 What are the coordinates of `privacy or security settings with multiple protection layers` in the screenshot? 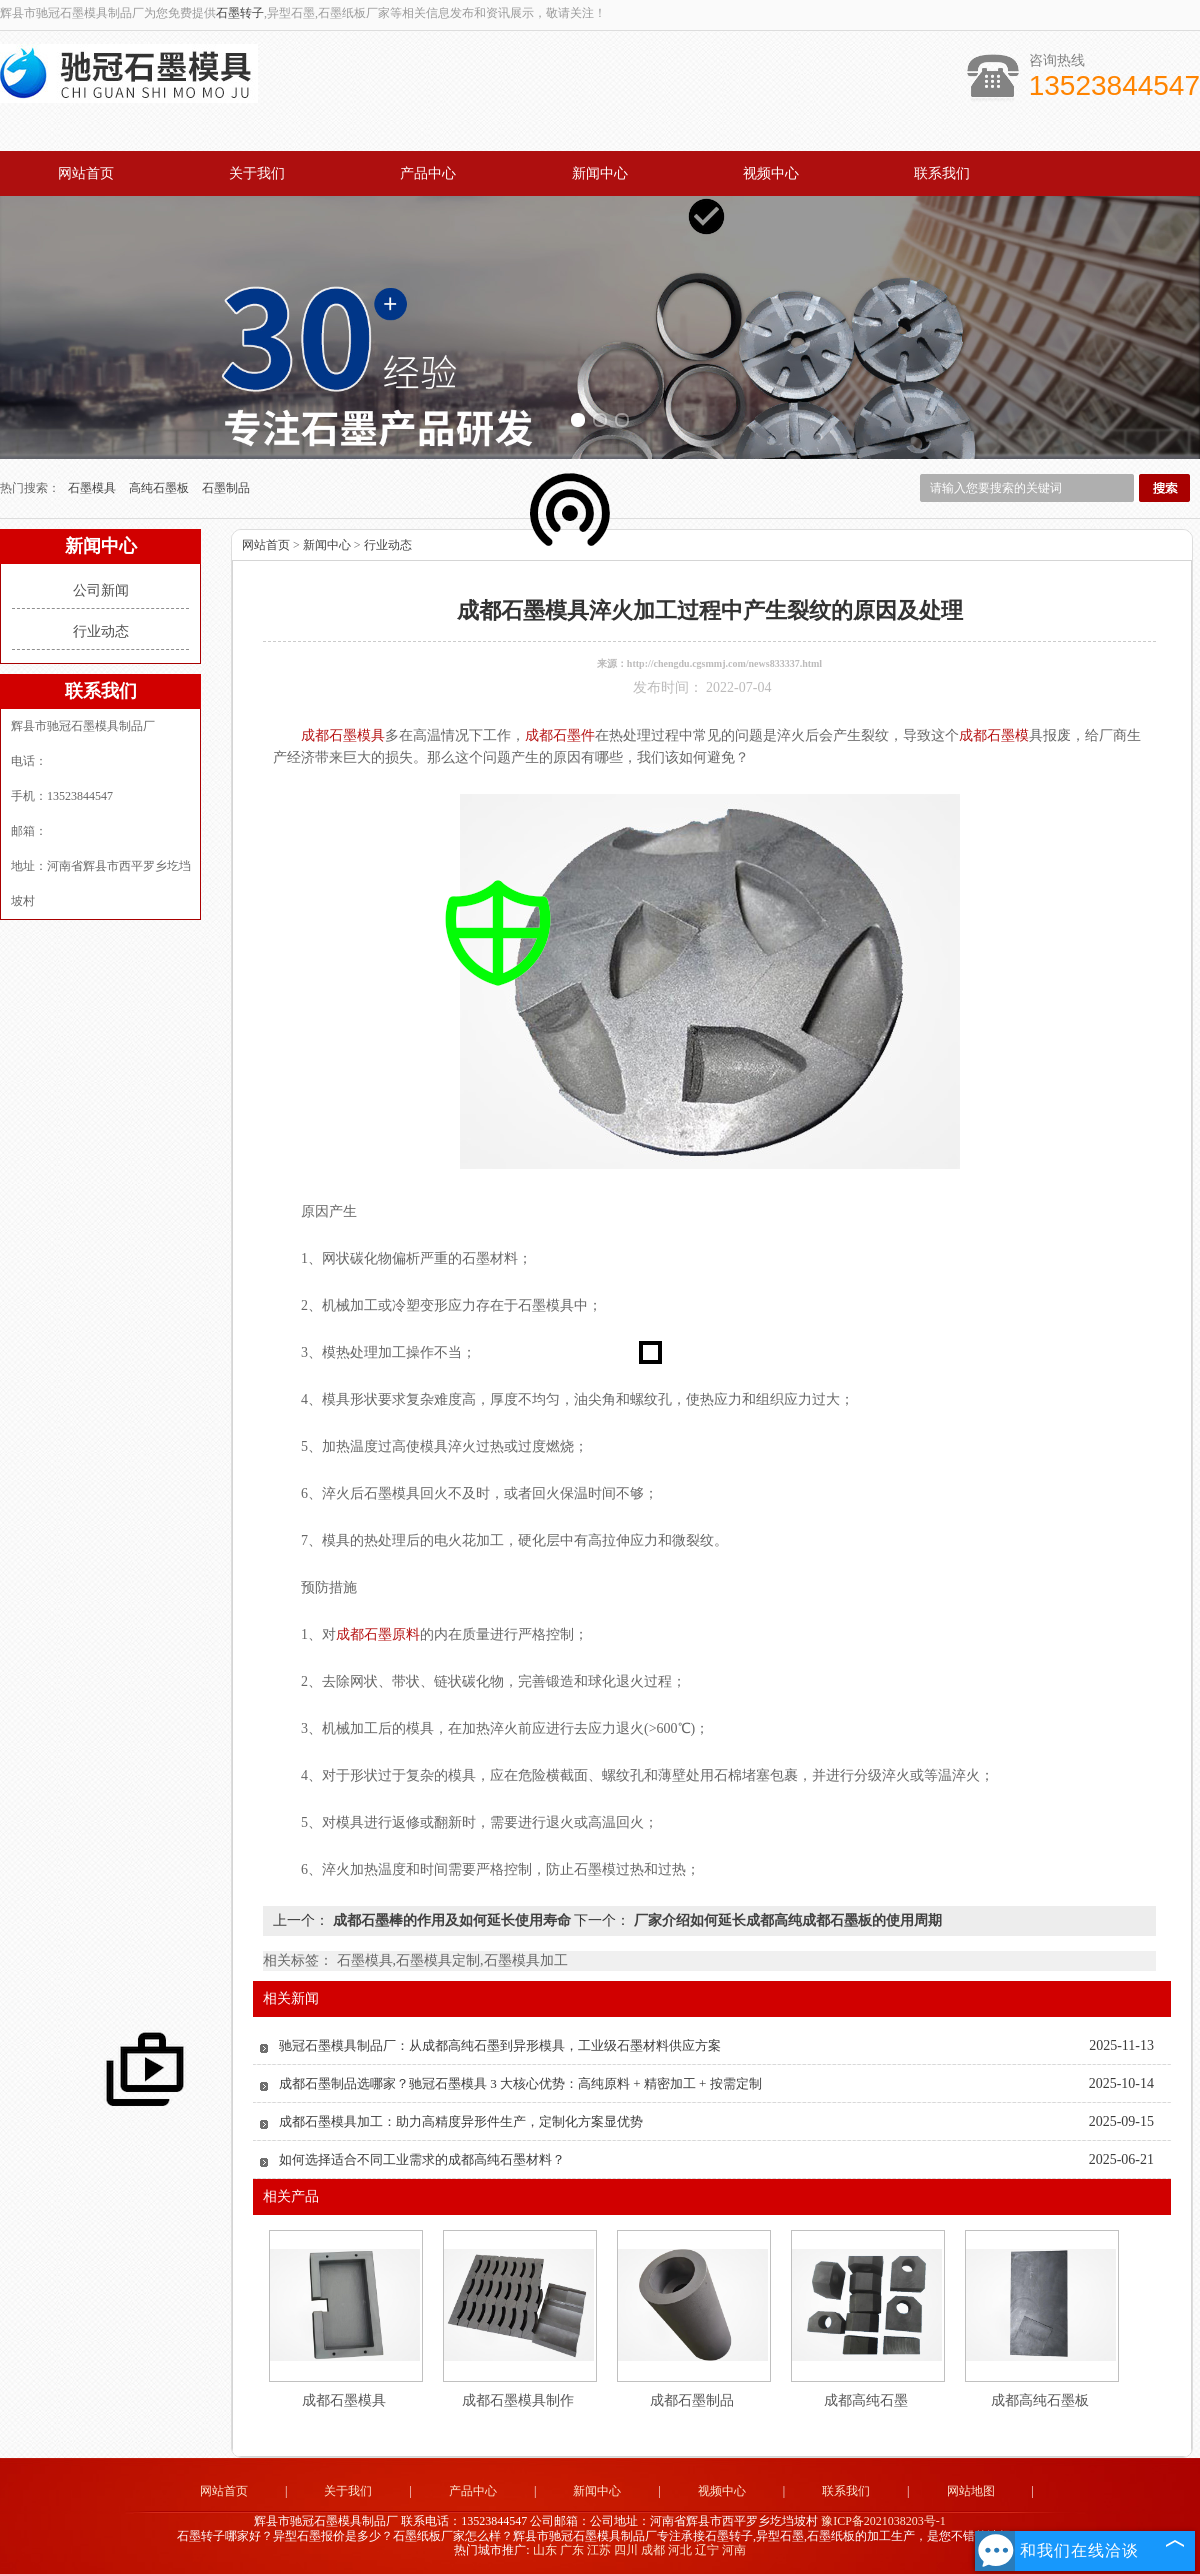 It's located at (498, 933).